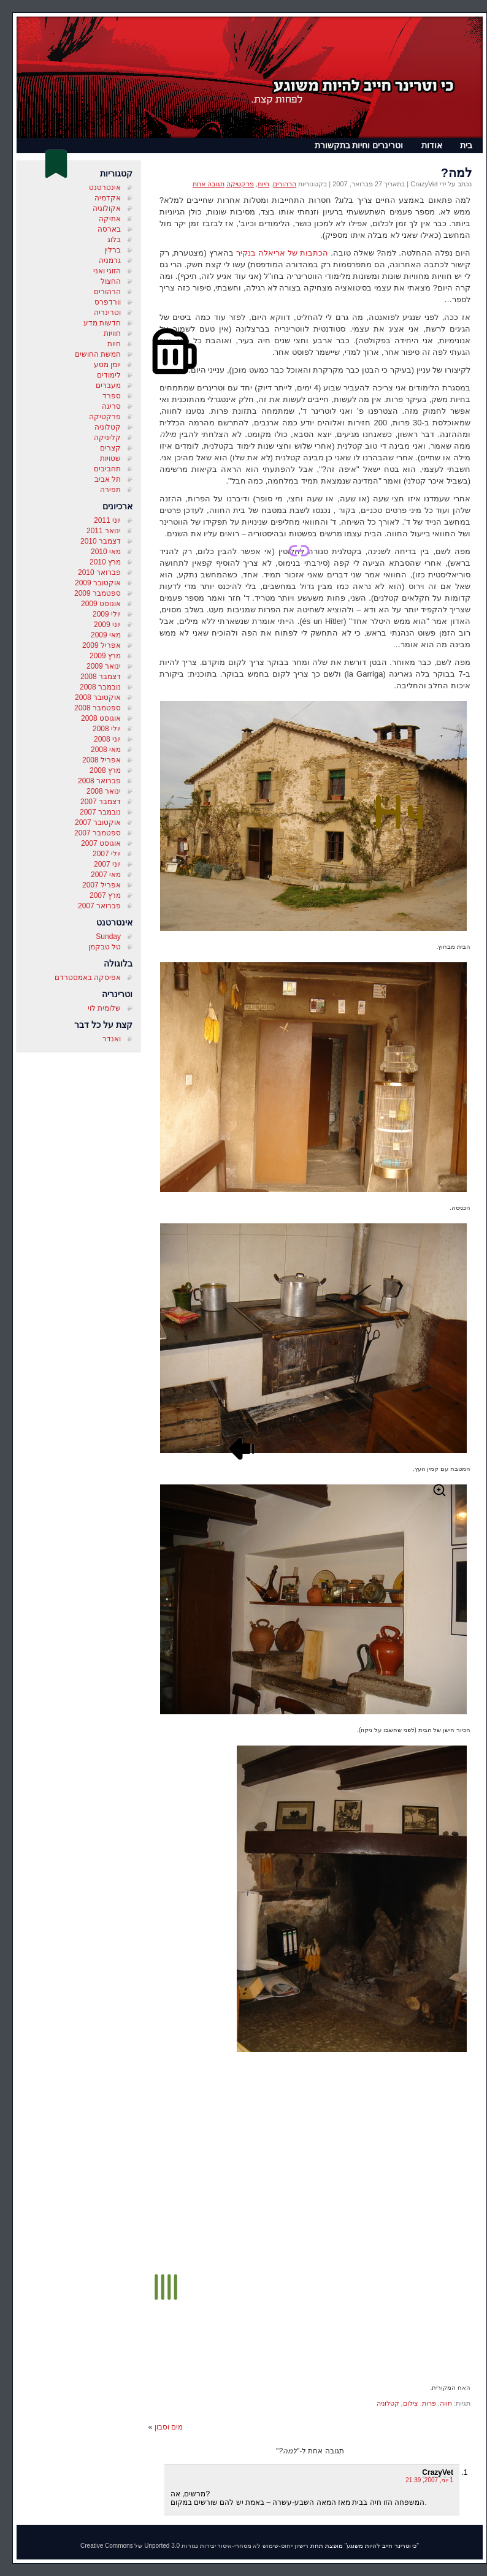 This screenshot has width=487, height=2576. Describe the element at coordinates (299, 550) in the screenshot. I see `copy or share a link` at that location.